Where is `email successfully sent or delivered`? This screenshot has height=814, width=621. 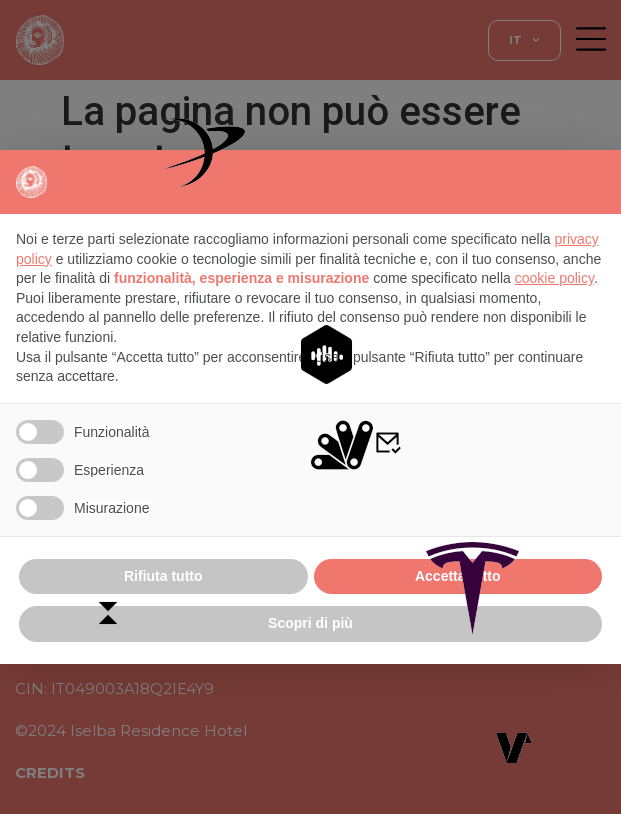
email successfully sent or delivered is located at coordinates (387, 442).